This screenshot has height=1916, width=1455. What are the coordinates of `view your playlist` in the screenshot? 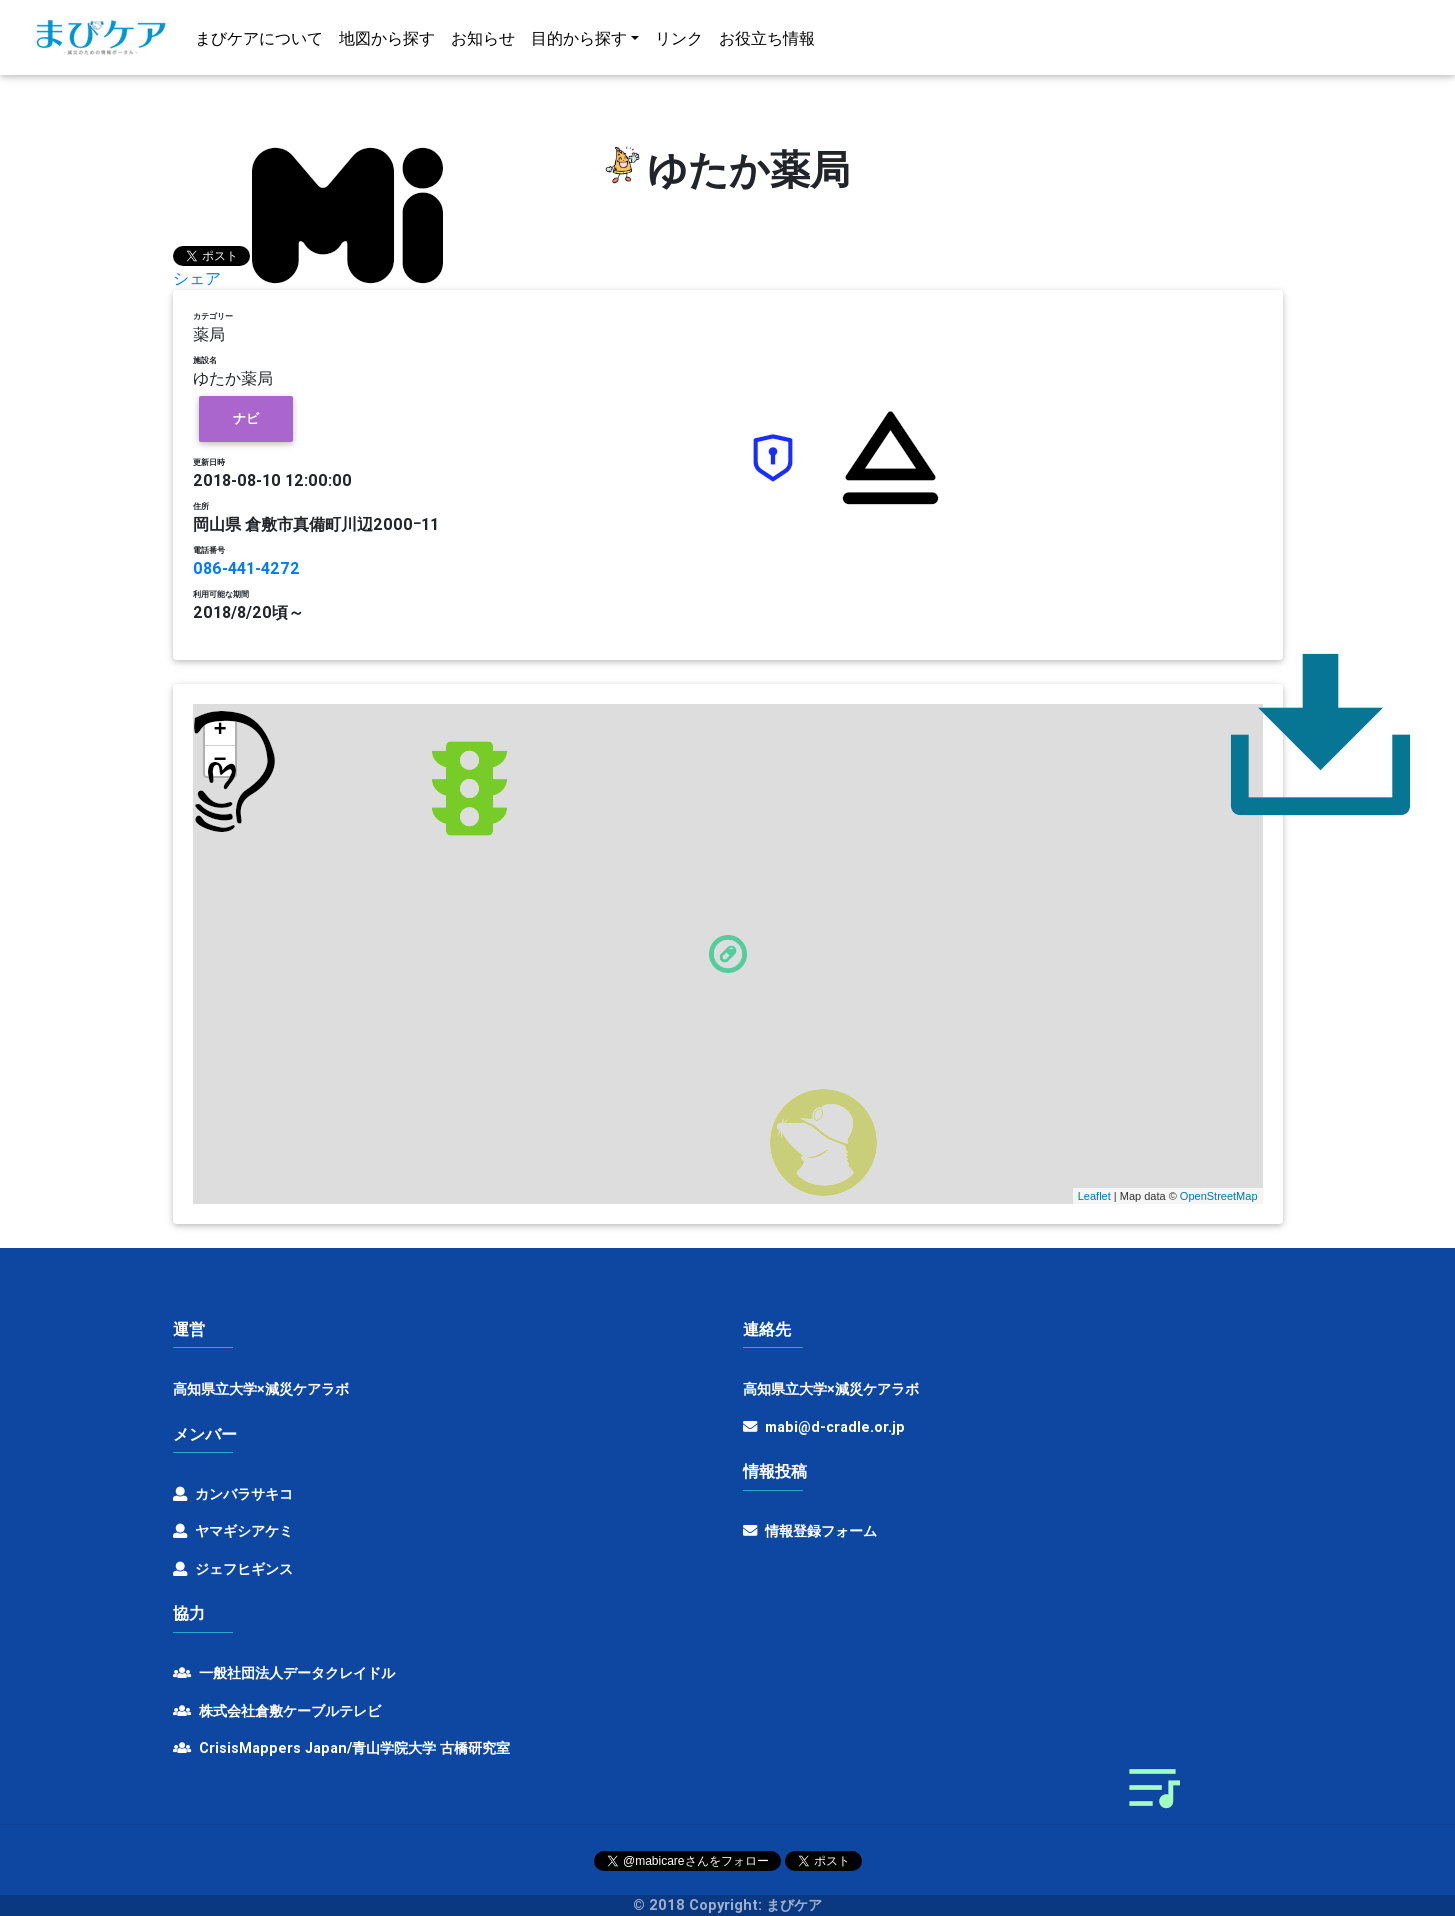 It's located at (1152, 1787).